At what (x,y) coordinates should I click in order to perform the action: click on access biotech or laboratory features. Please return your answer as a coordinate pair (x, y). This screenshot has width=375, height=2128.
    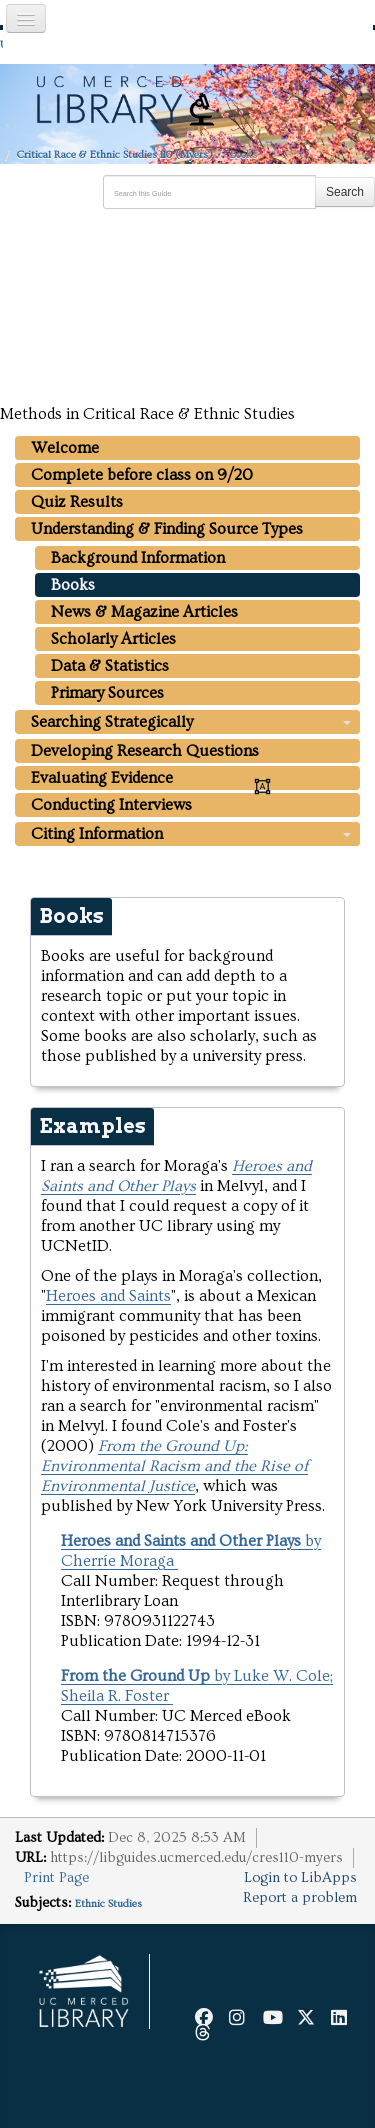
    Looking at the image, I should click on (202, 110).